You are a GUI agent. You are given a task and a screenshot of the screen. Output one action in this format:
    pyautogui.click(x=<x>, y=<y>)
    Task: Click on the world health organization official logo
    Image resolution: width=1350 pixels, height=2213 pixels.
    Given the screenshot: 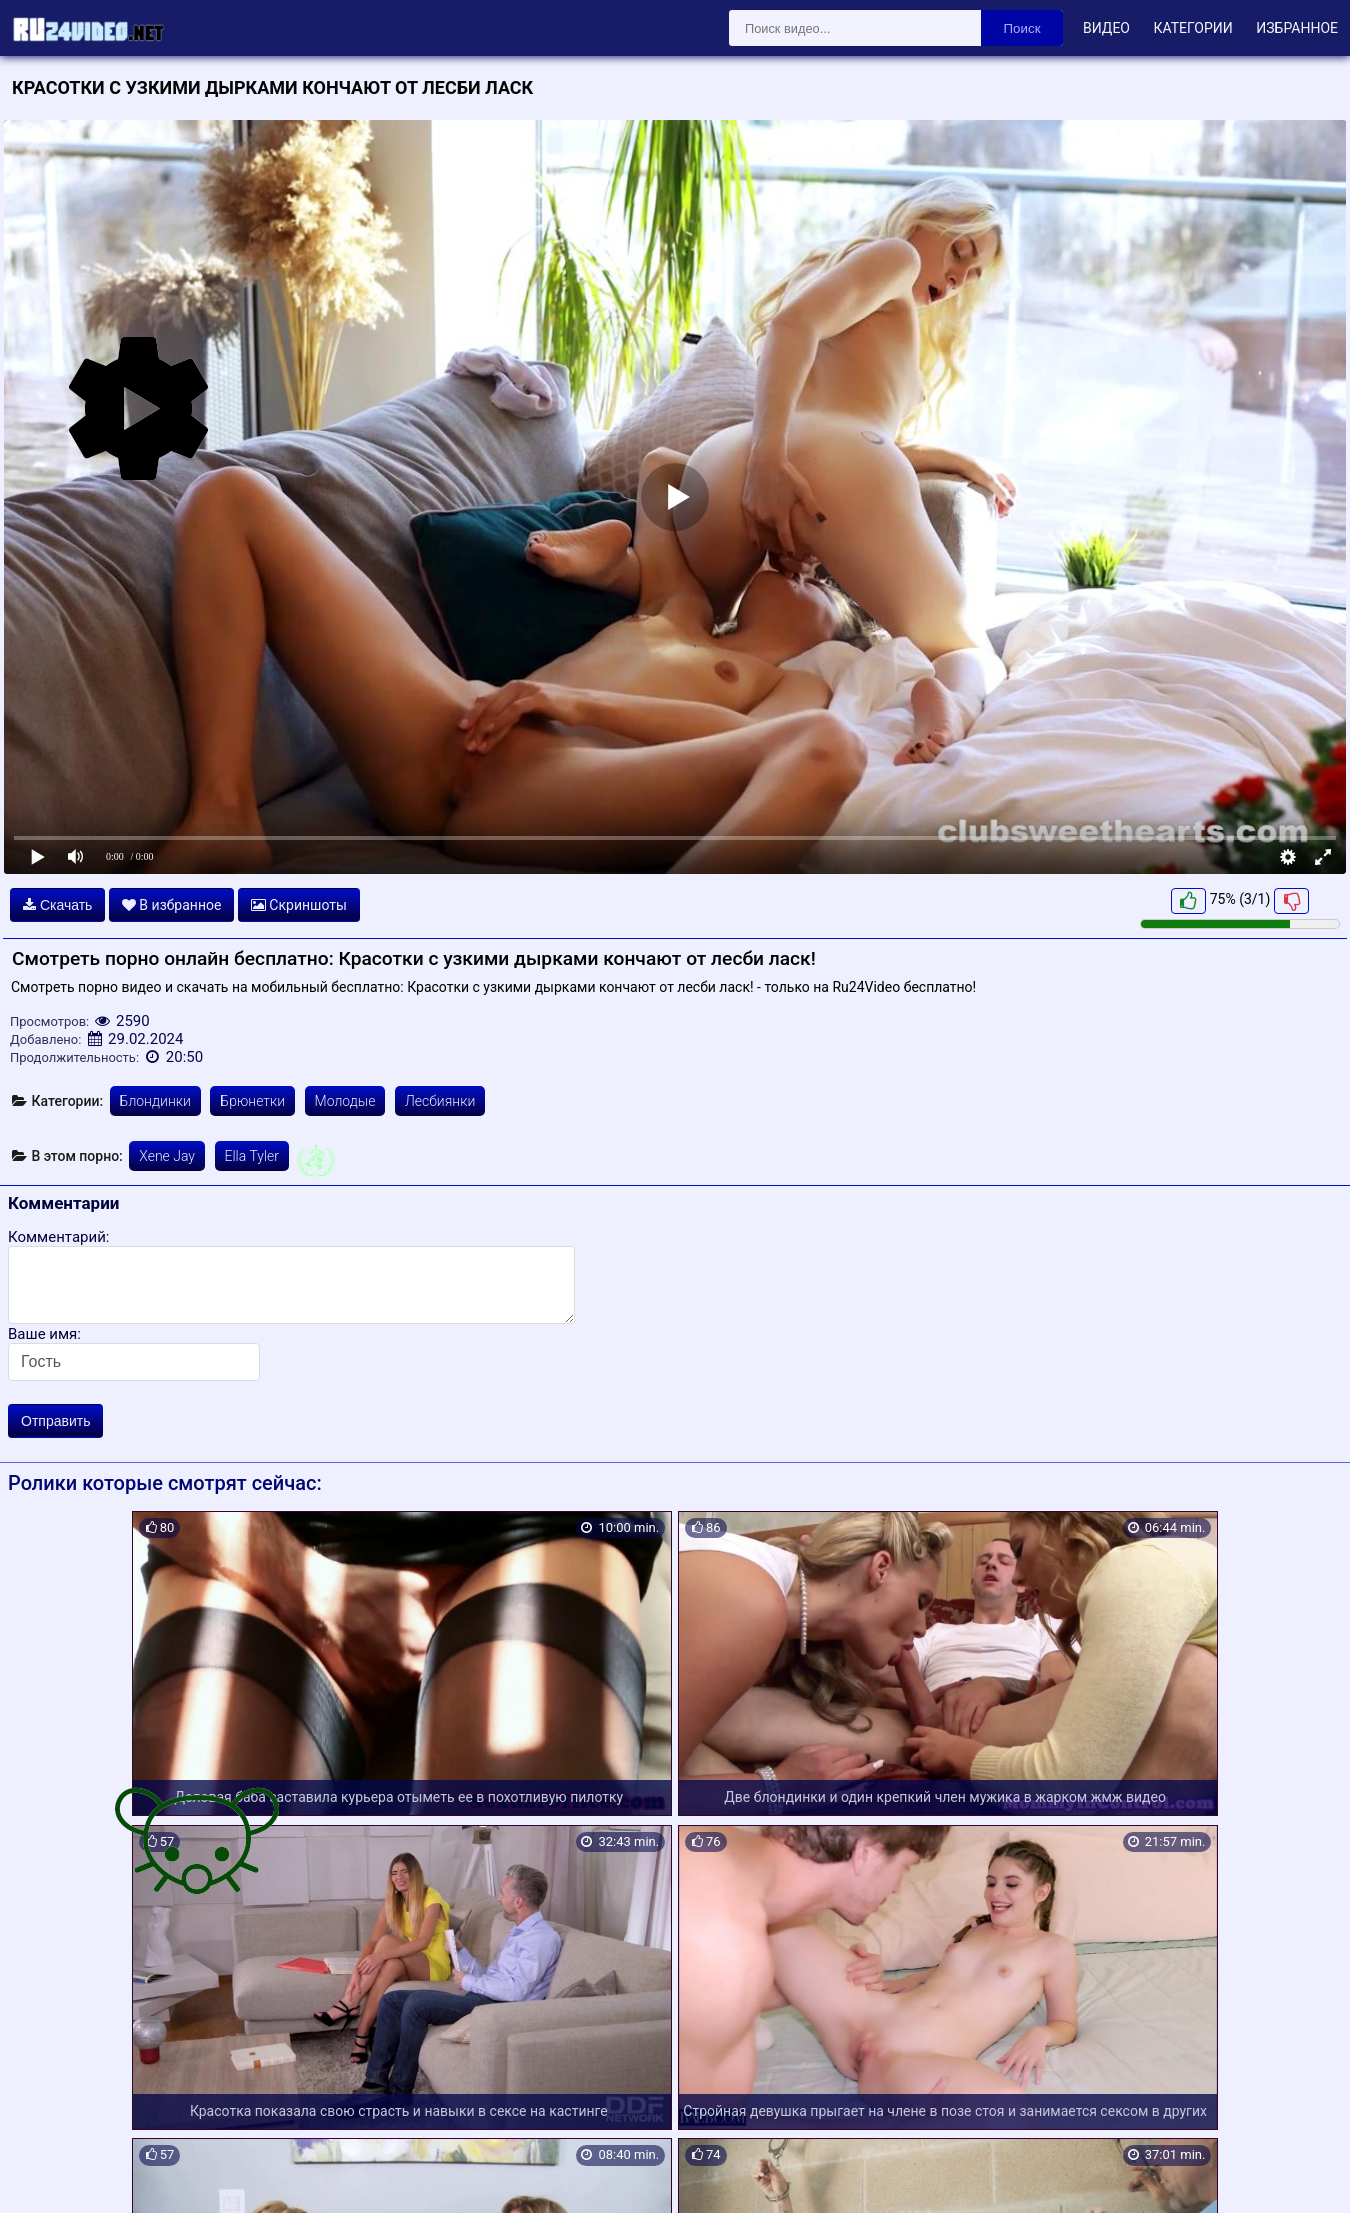 What is the action you would take?
    pyautogui.click(x=316, y=1161)
    